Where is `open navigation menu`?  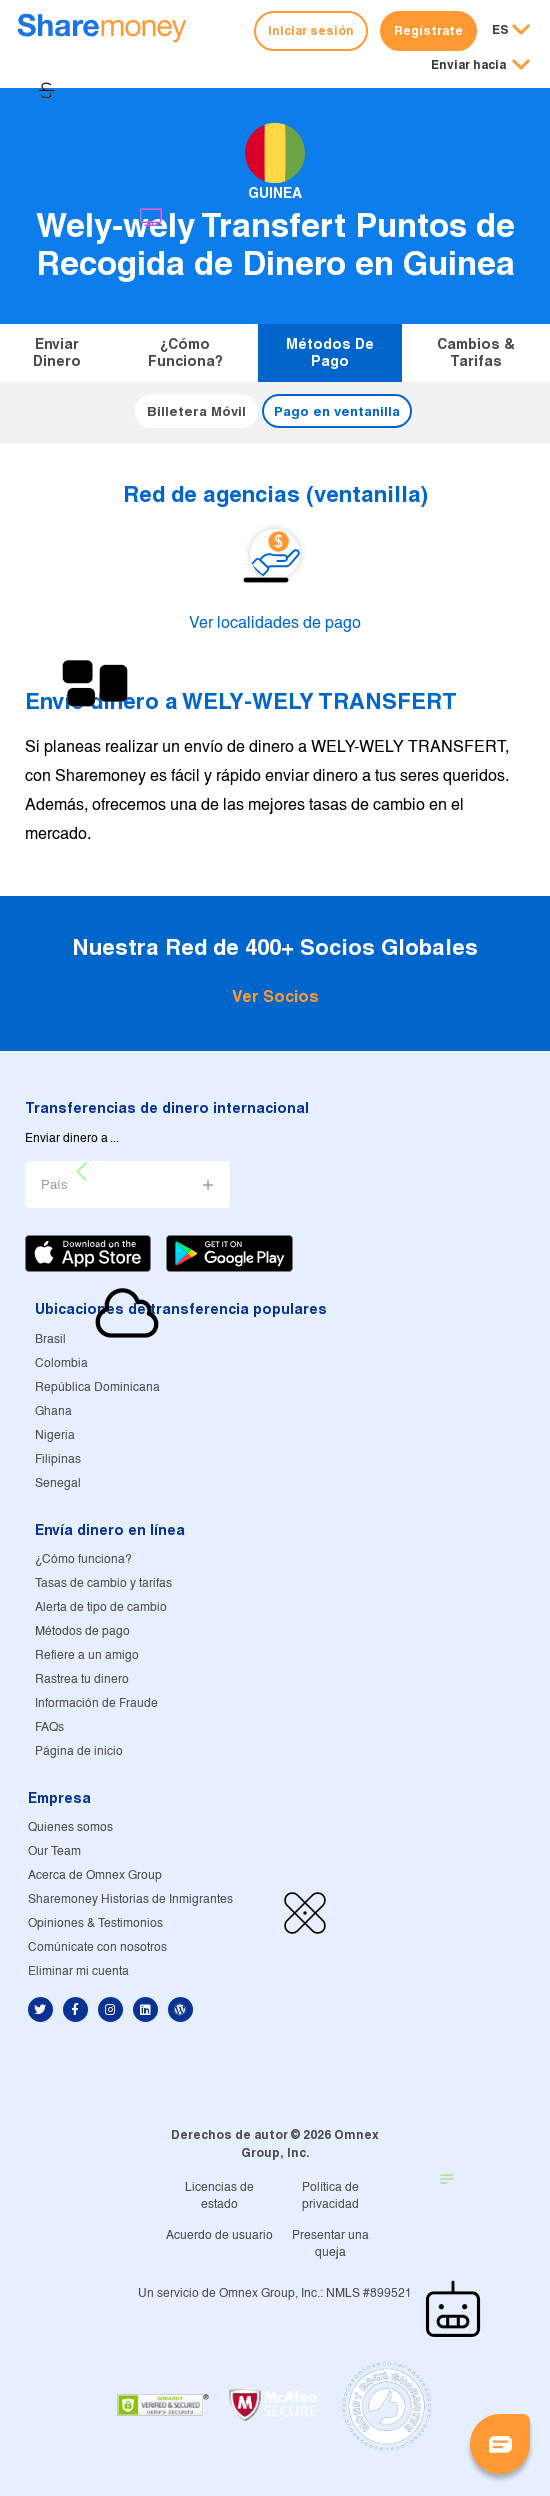
open navigation menu is located at coordinates (447, 2179).